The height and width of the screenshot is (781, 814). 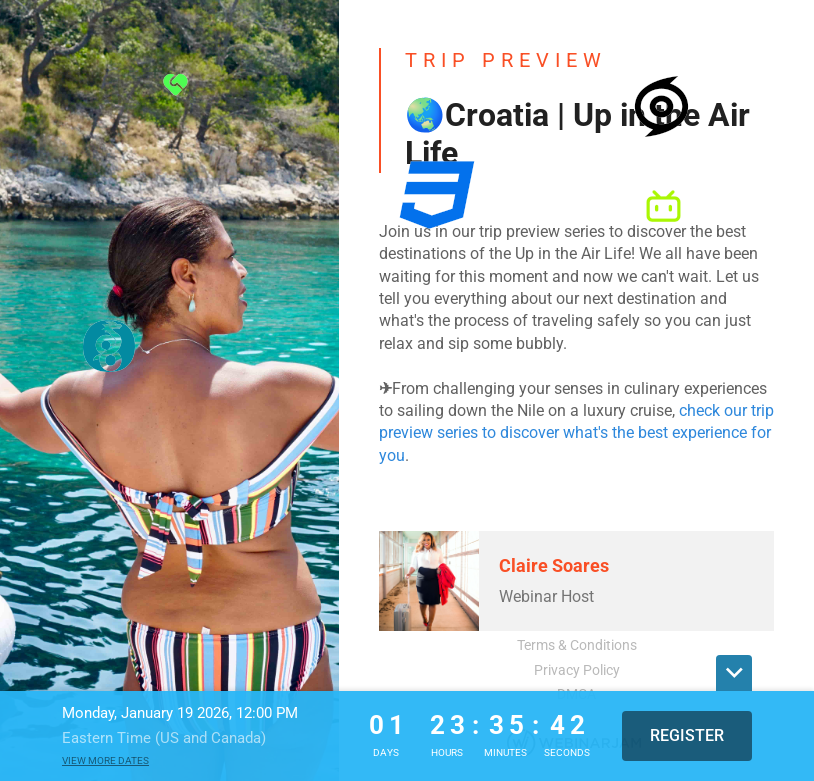 I want to click on access customer service or support, so click(x=175, y=84).